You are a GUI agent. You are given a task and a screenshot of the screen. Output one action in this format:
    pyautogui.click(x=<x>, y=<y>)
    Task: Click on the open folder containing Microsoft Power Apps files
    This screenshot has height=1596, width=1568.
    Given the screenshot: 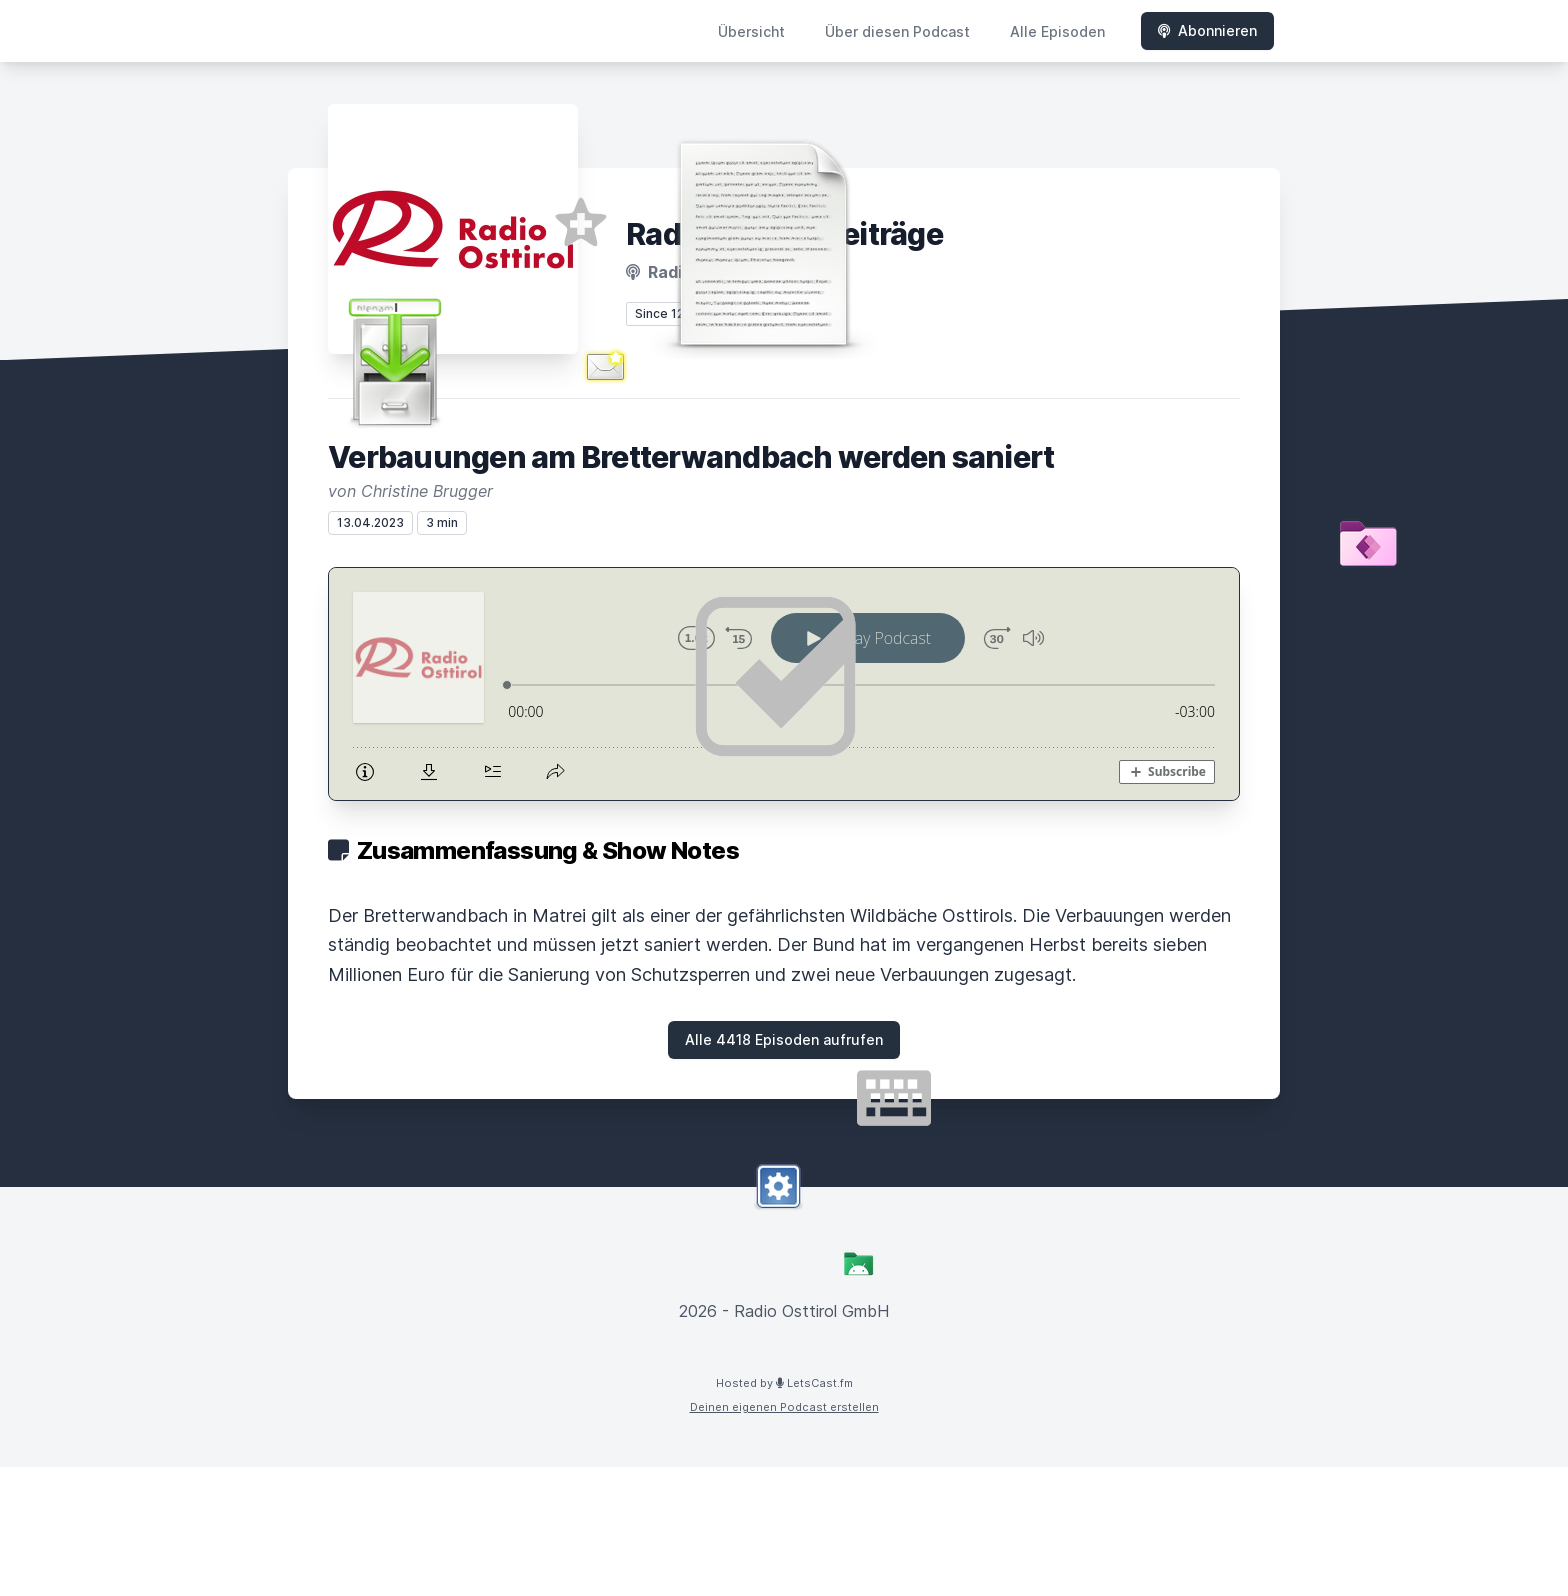 What is the action you would take?
    pyautogui.click(x=1368, y=545)
    